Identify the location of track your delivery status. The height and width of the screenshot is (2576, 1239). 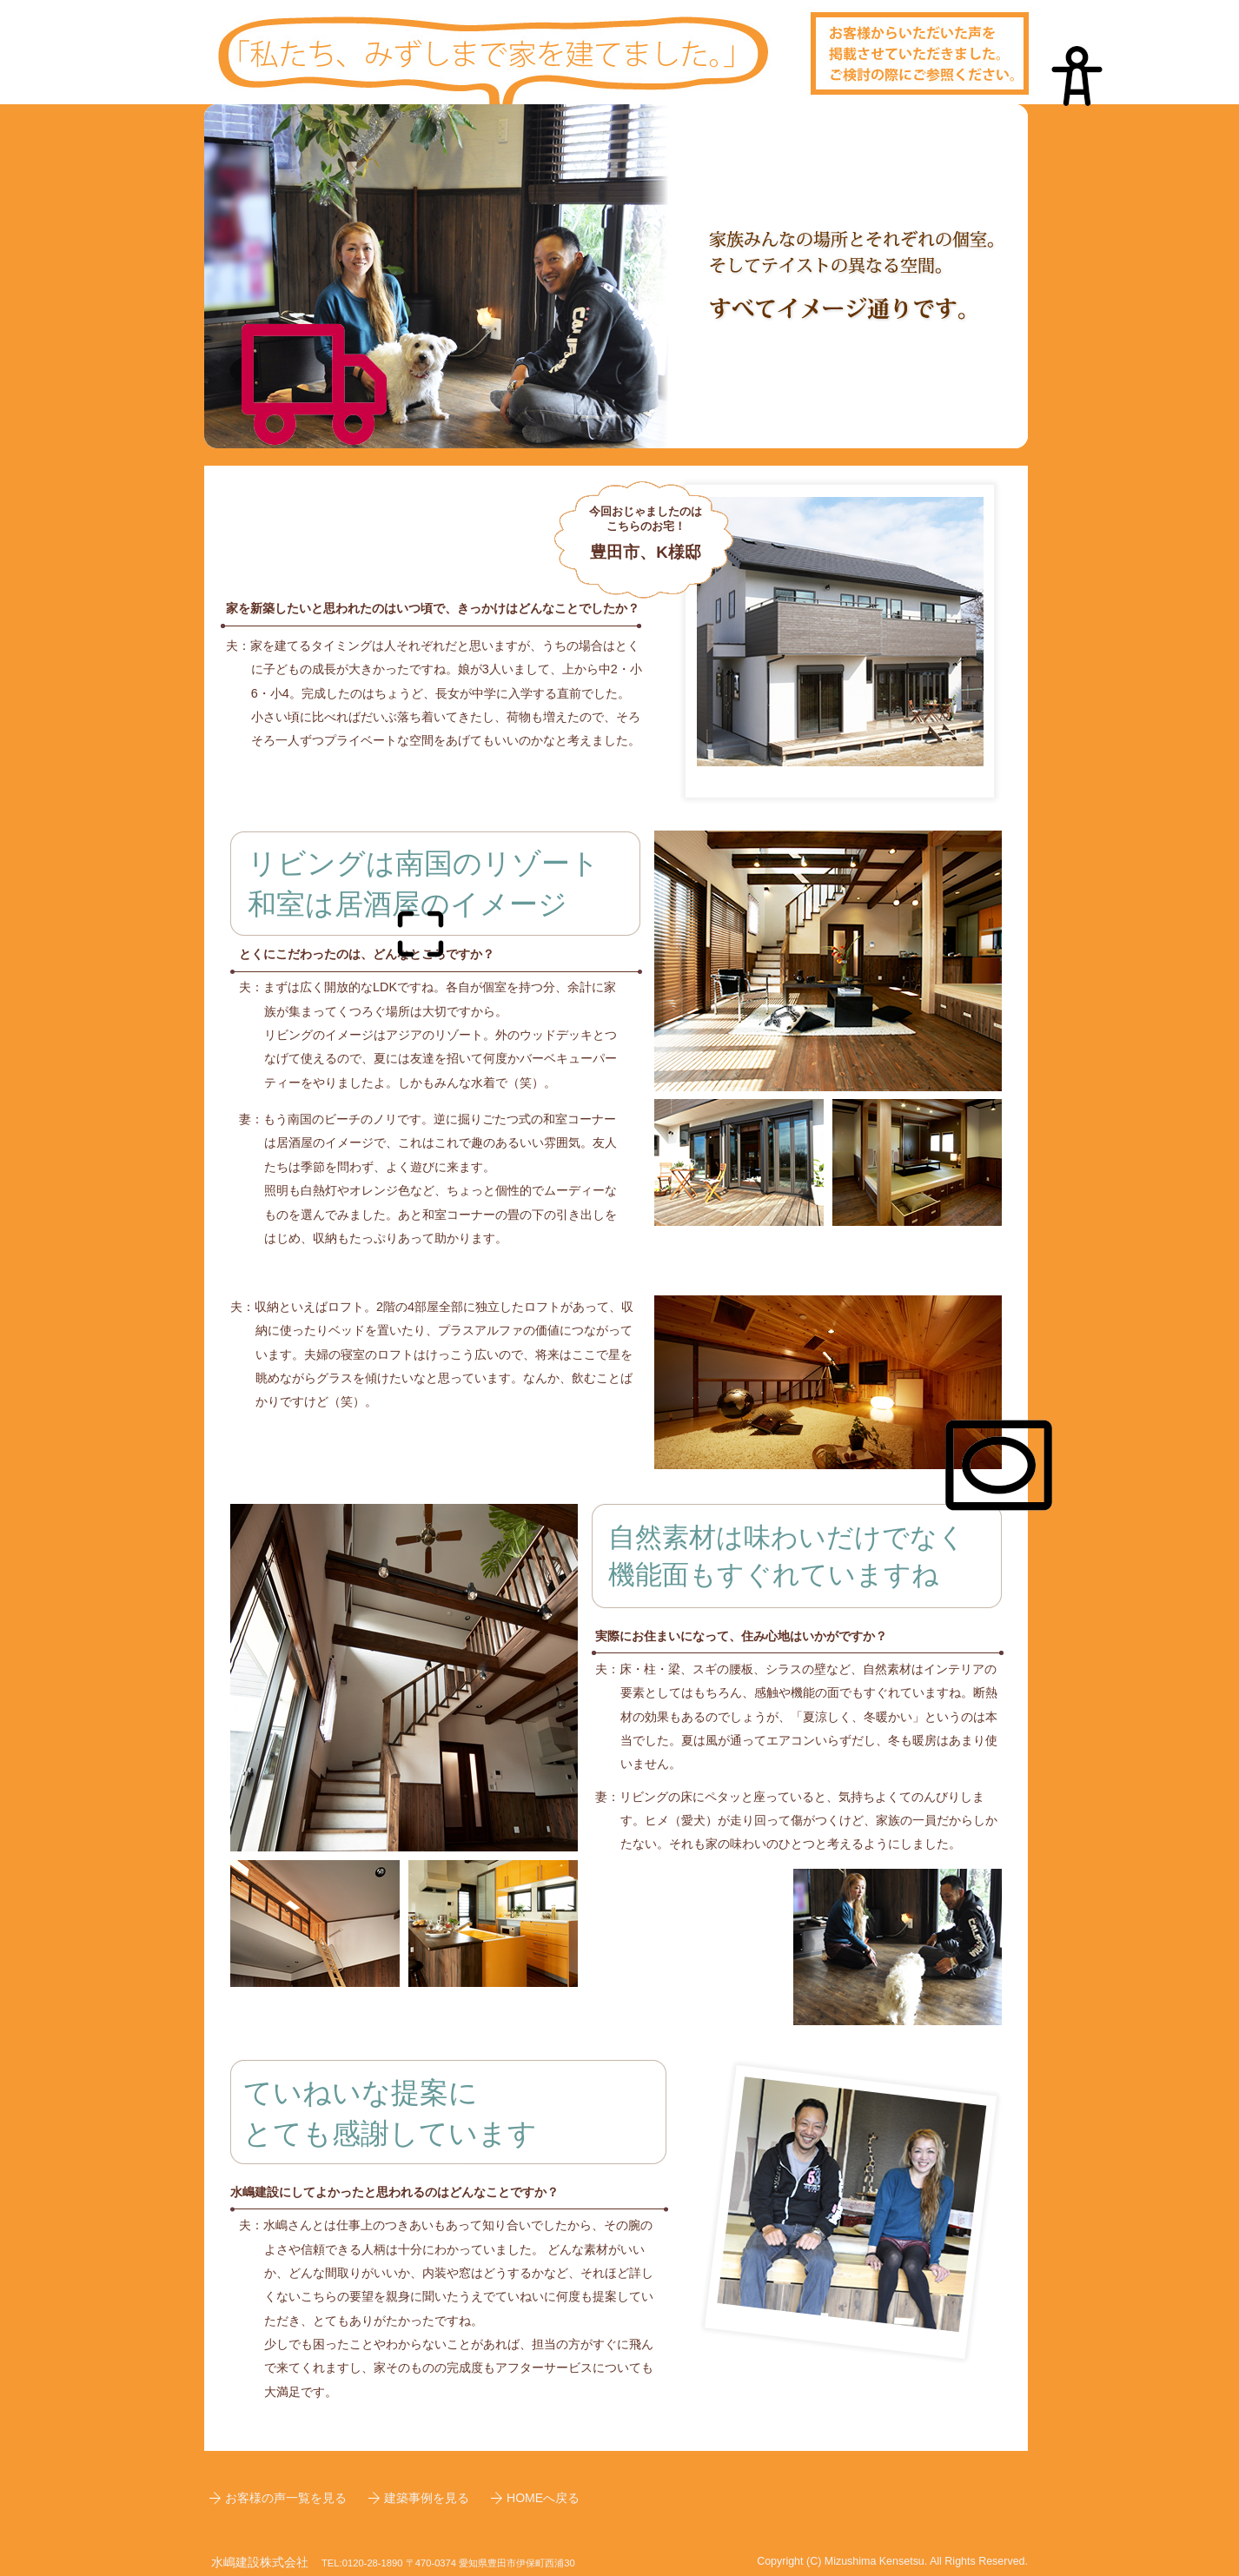
(314, 384).